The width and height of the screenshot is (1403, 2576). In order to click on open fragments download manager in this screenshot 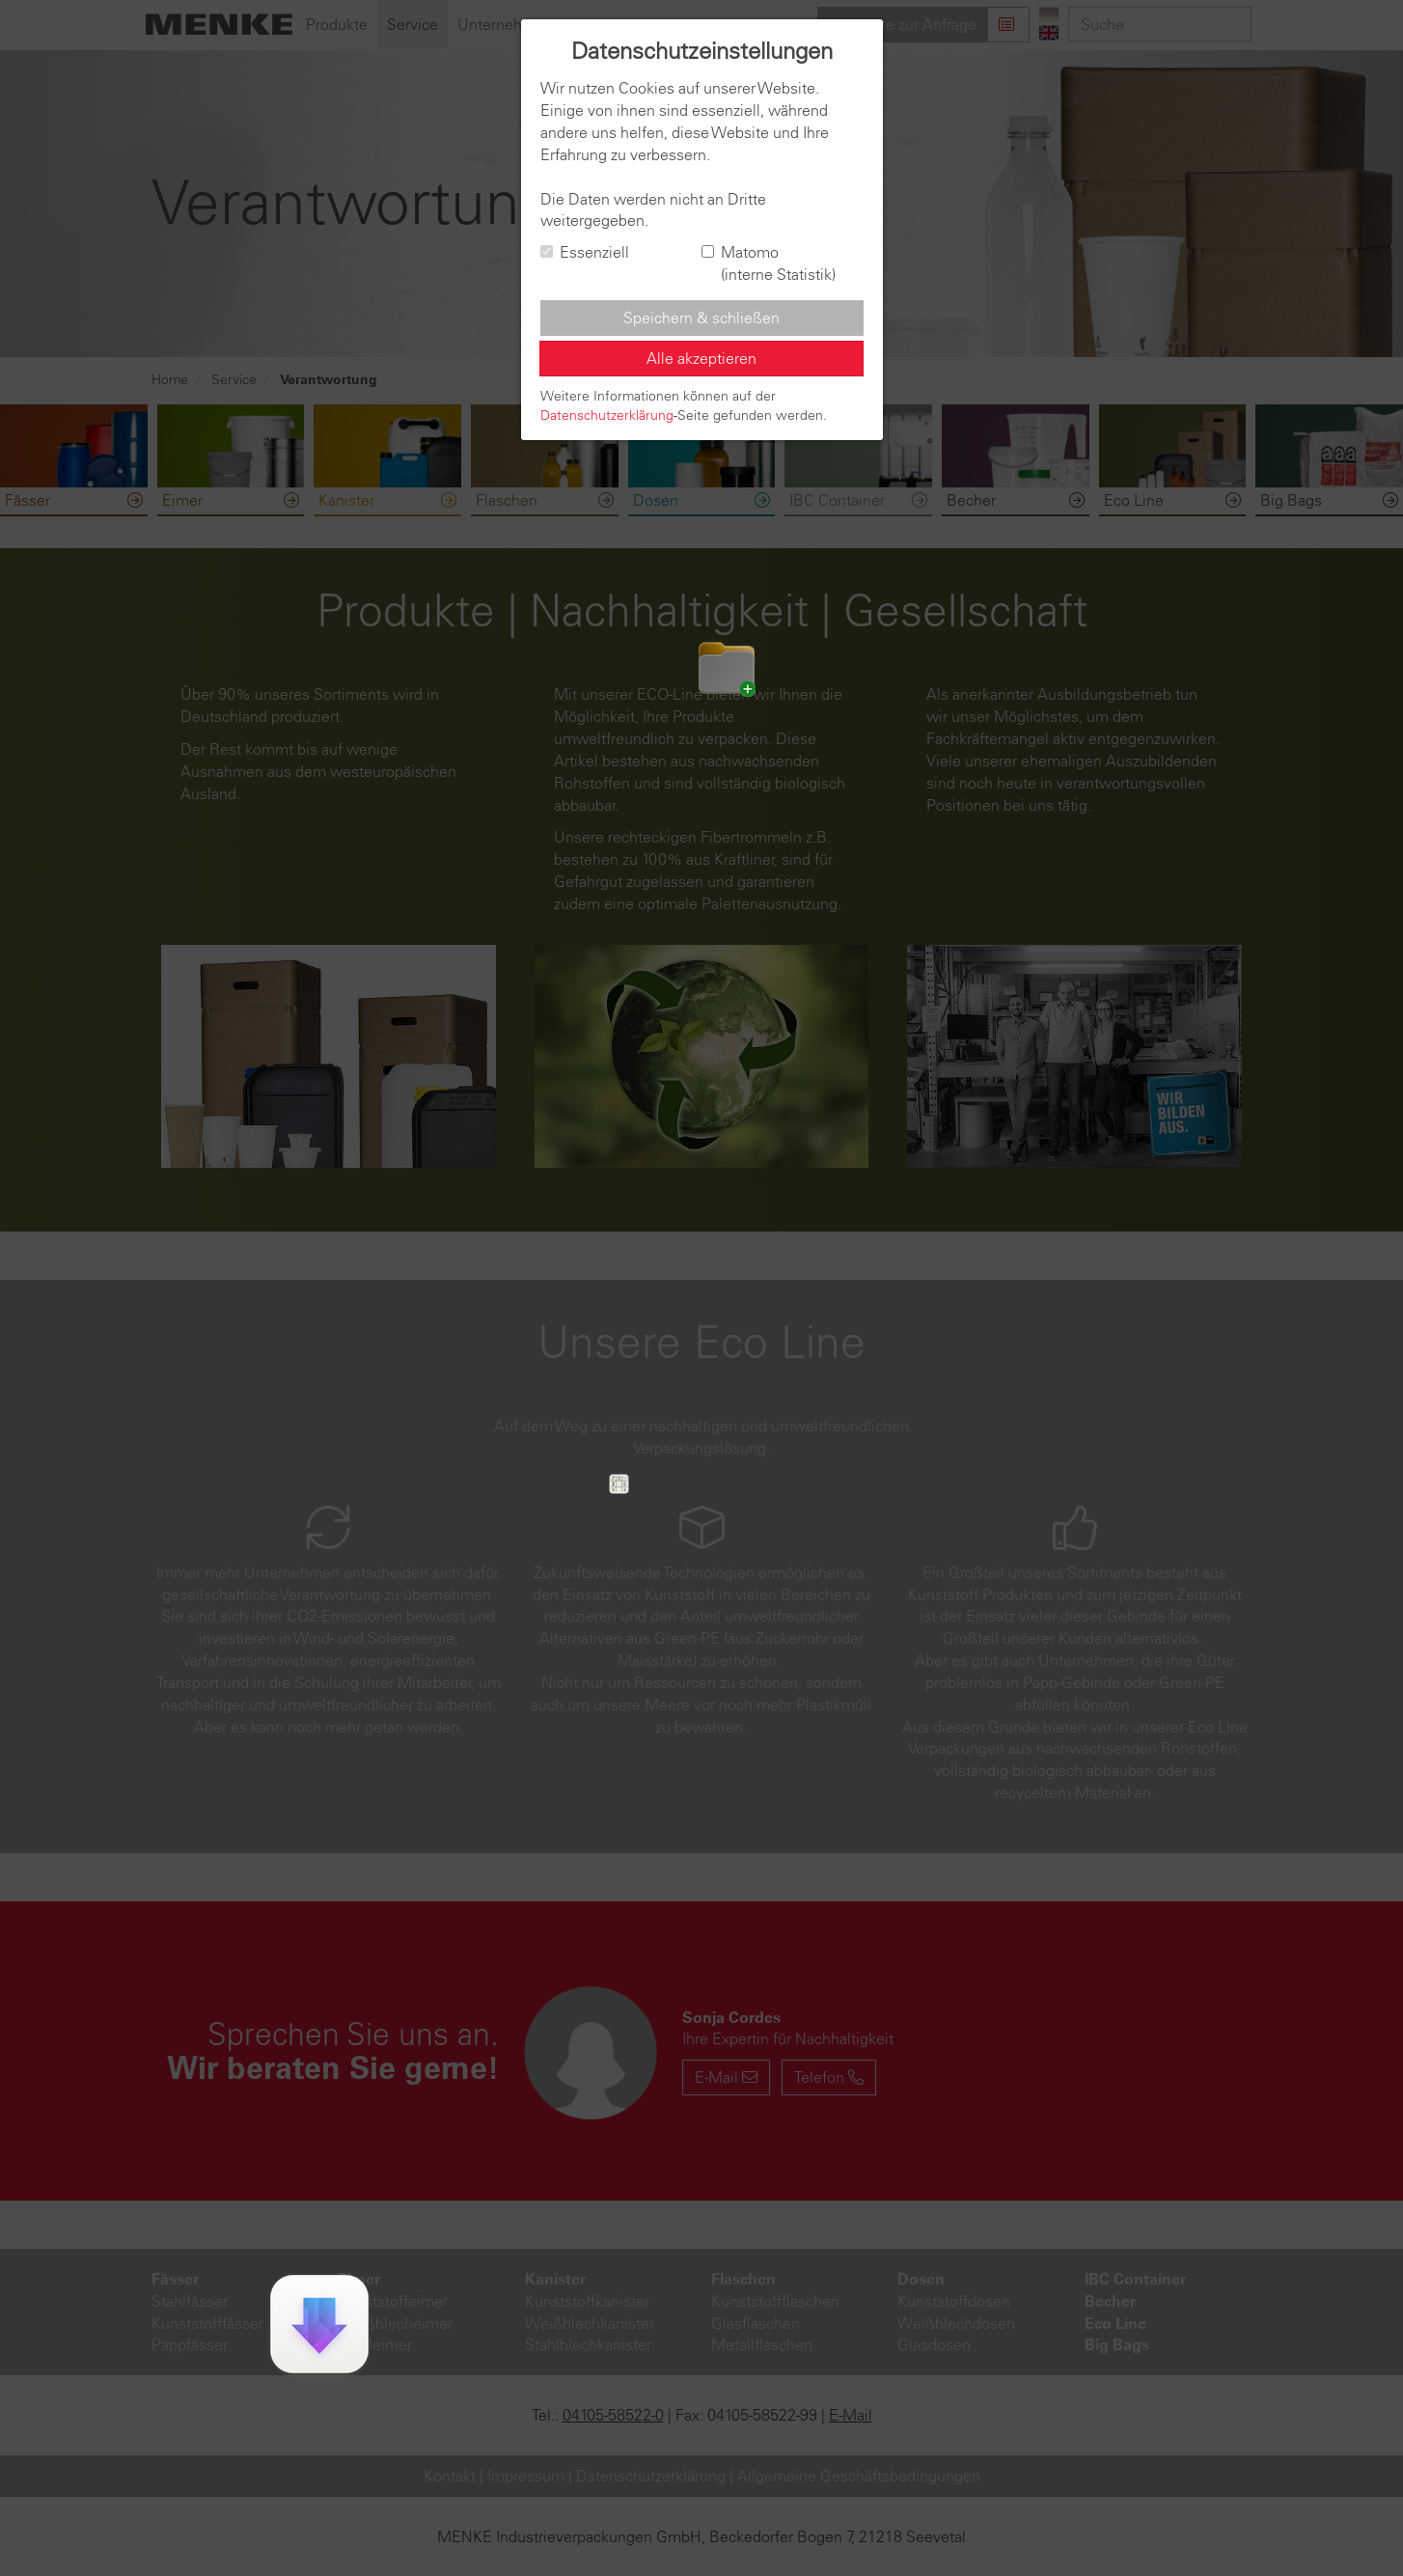, I will do `click(319, 2324)`.